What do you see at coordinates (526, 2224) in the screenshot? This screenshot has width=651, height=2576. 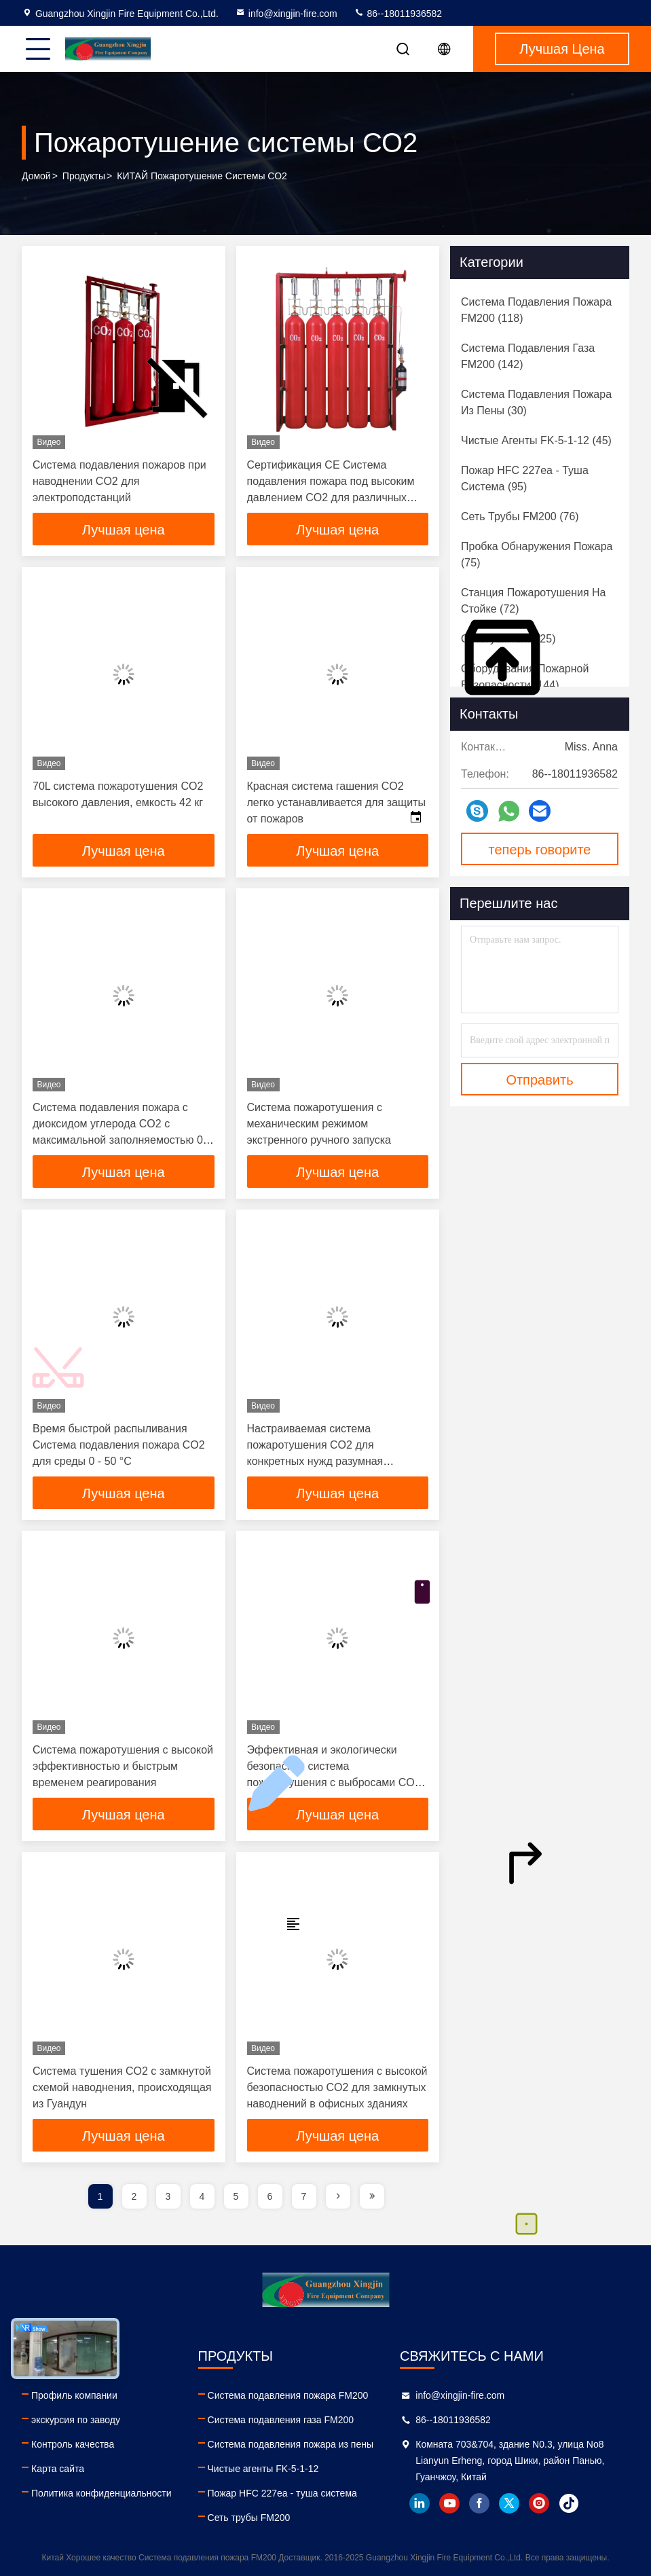 I see `roll the dice or generate a random result` at bounding box center [526, 2224].